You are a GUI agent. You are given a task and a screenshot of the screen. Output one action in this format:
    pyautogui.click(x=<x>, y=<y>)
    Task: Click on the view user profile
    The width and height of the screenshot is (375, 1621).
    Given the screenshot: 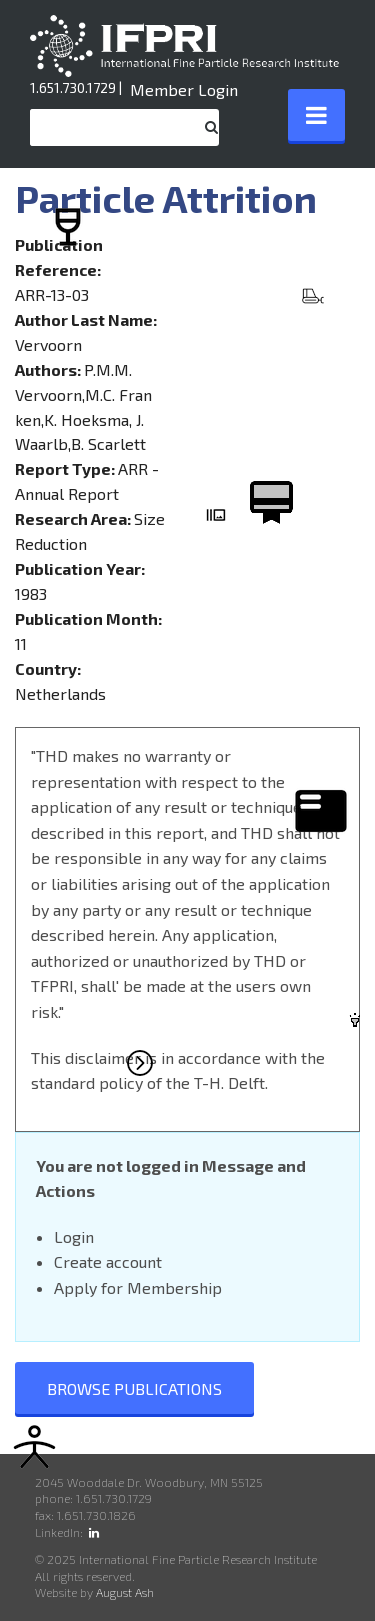 What is the action you would take?
    pyautogui.click(x=34, y=1447)
    